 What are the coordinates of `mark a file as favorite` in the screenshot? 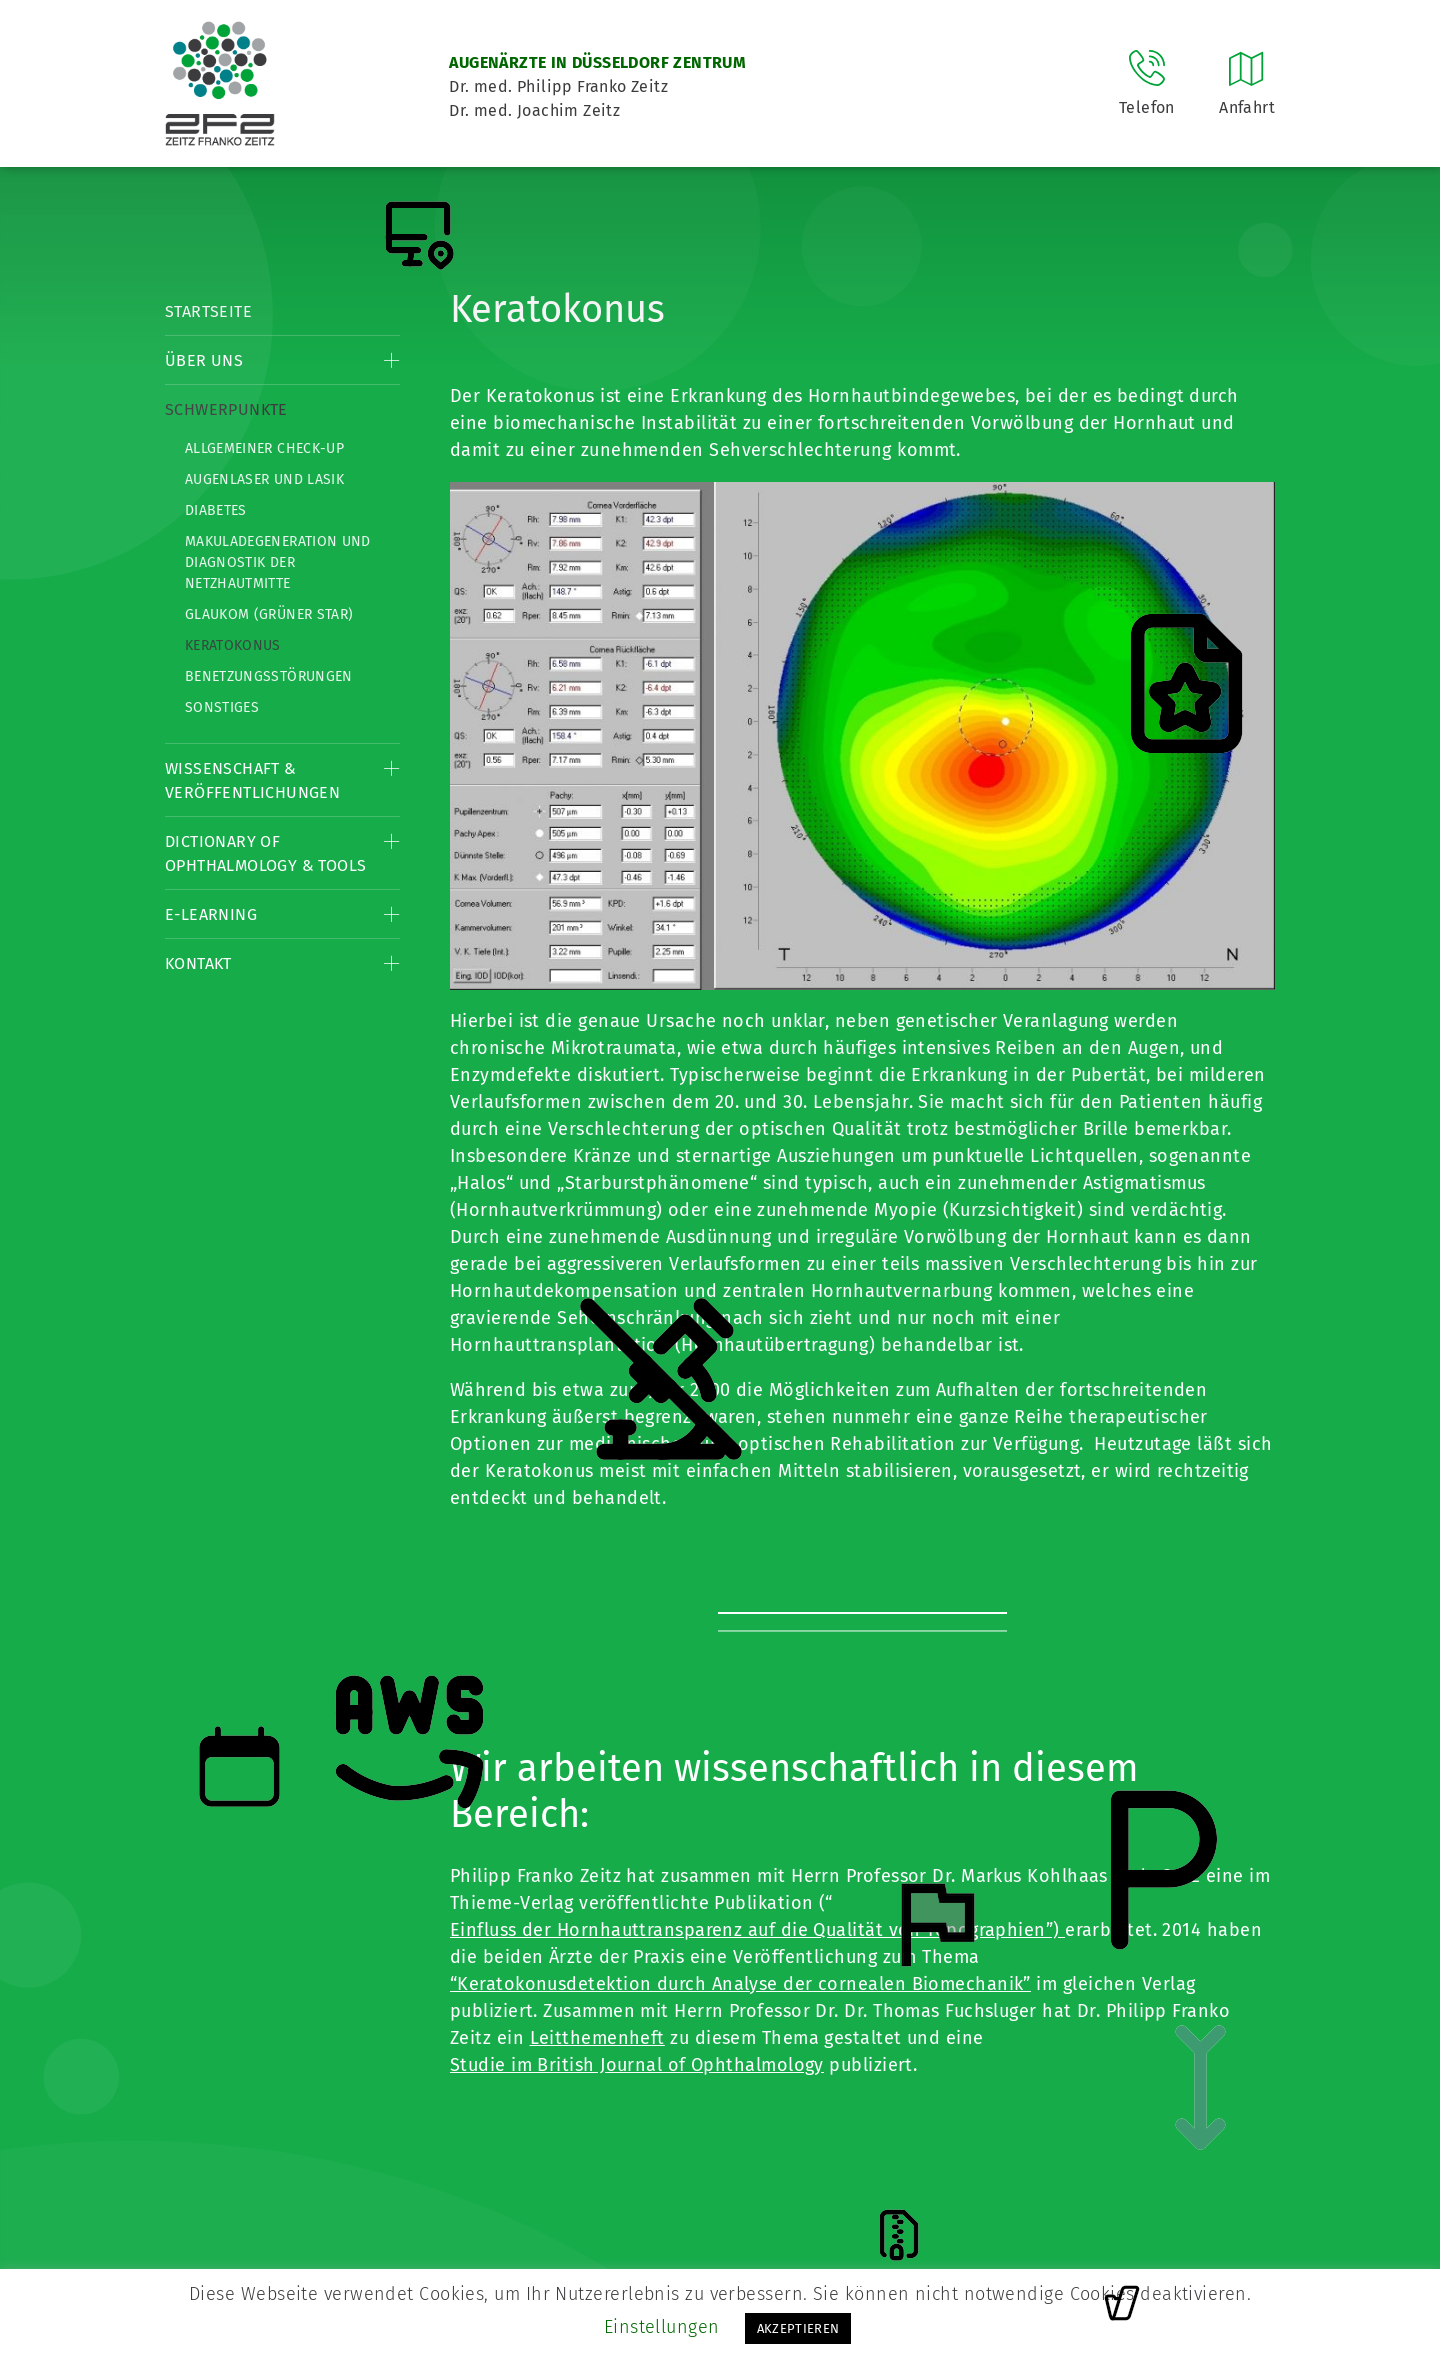 It's located at (1186, 683).